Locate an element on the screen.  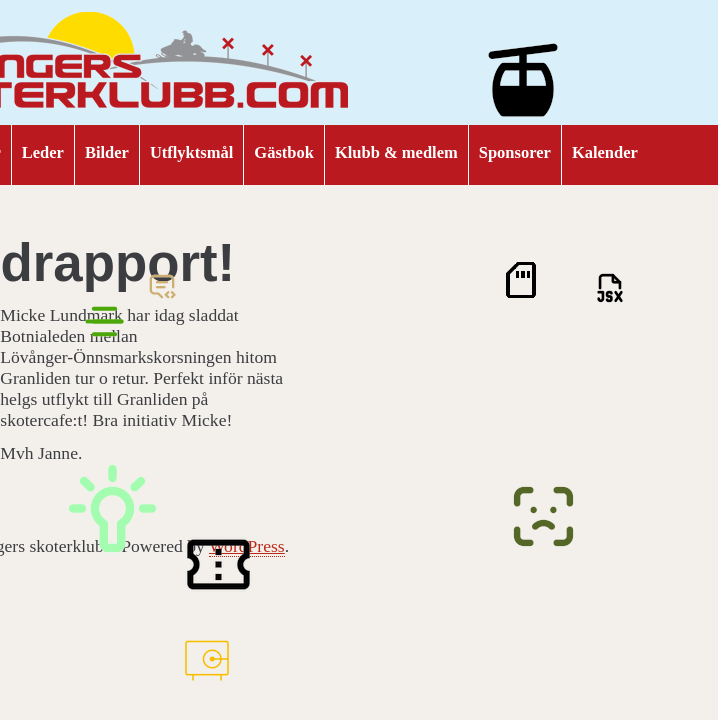
open navigation menu is located at coordinates (104, 321).